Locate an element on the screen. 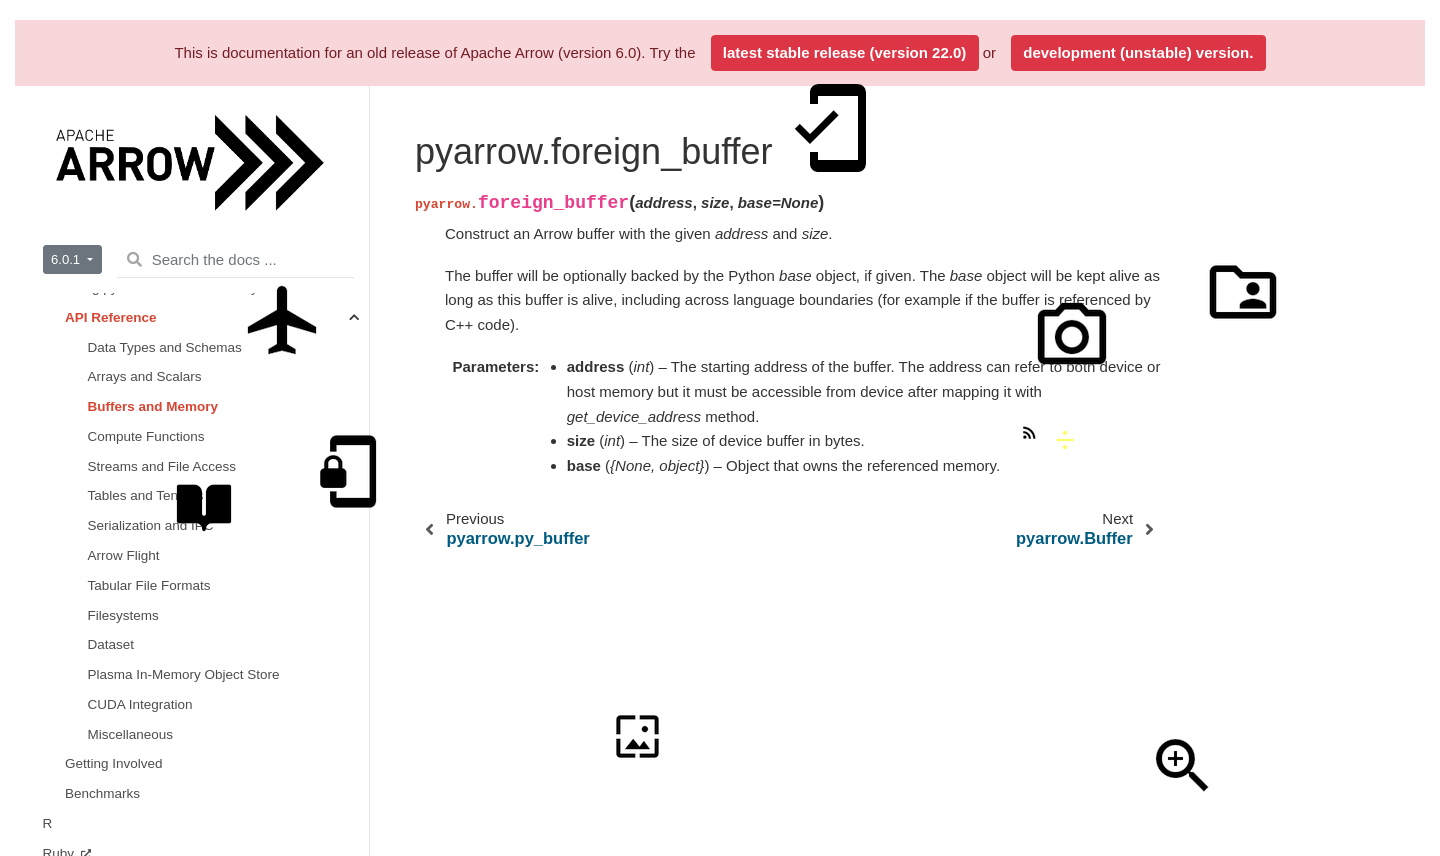 The image size is (1440, 856). enable device lock for linked phones is located at coordinates (346, 471).